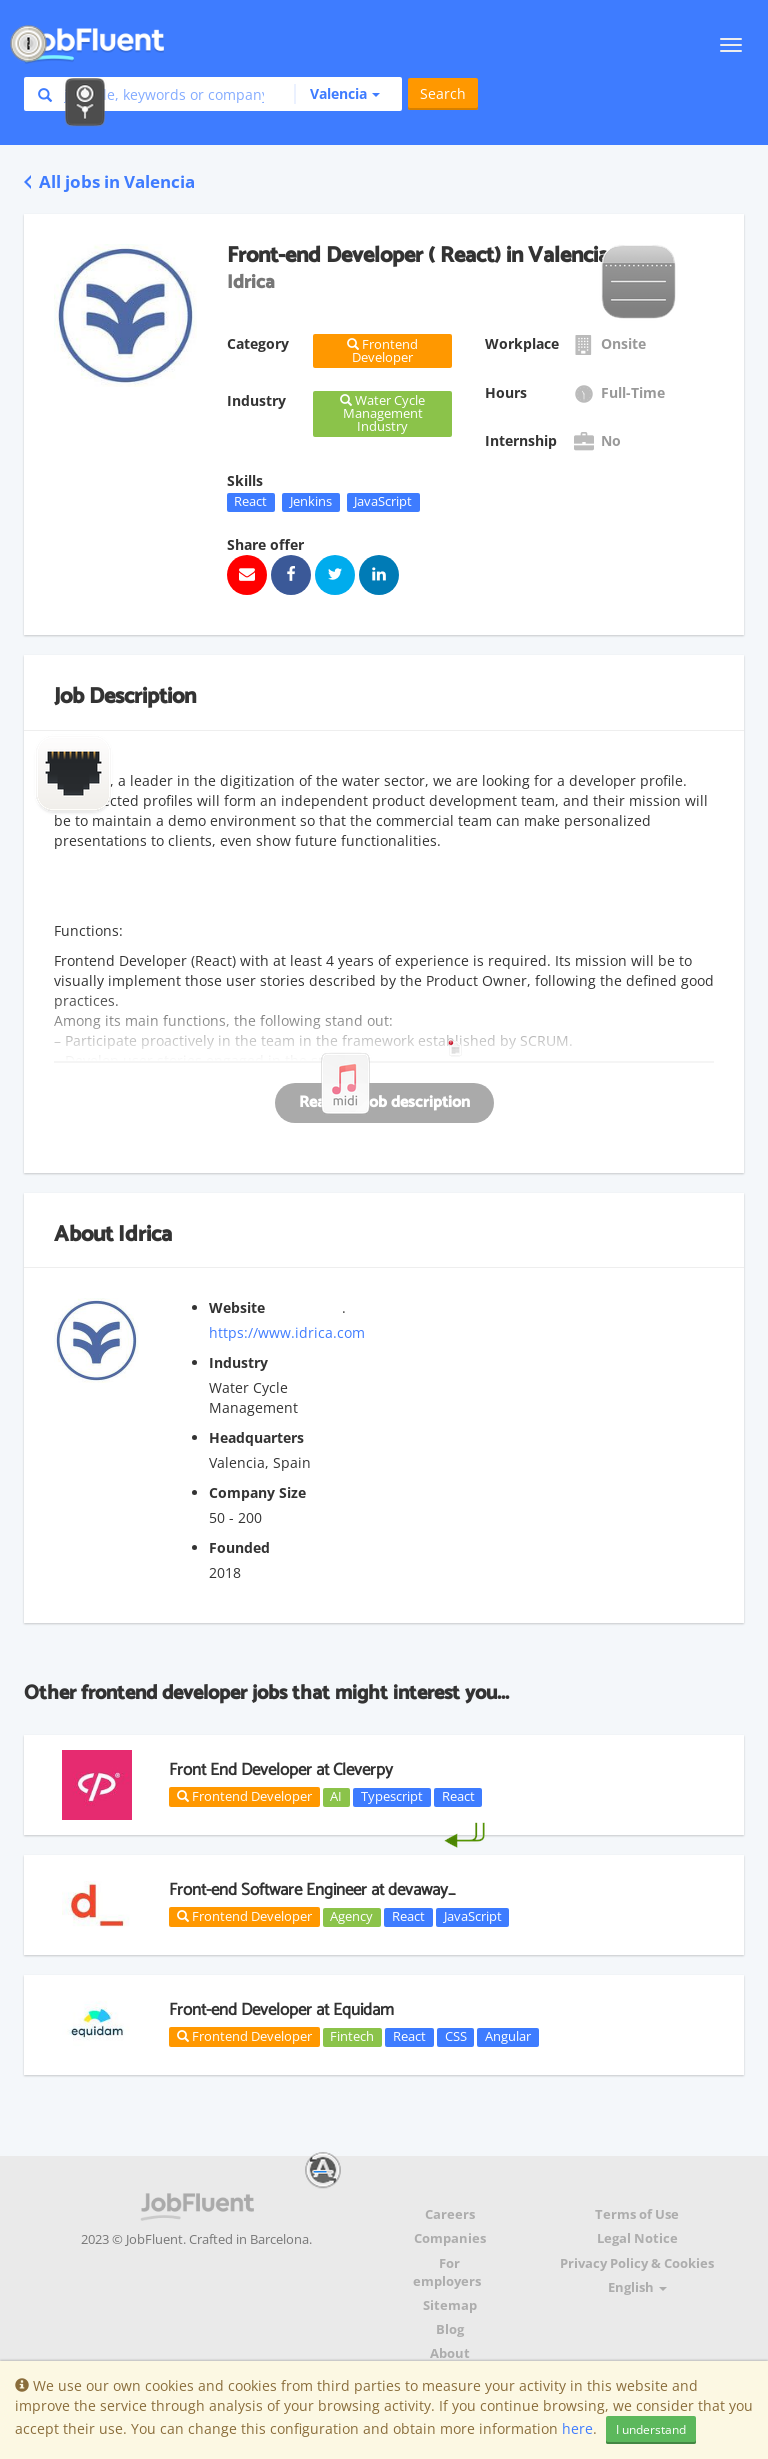 Image resolution: width=768 pixels, height=2459 pixels. I want to click on open déjà dup backup utility, so click(85, 102).